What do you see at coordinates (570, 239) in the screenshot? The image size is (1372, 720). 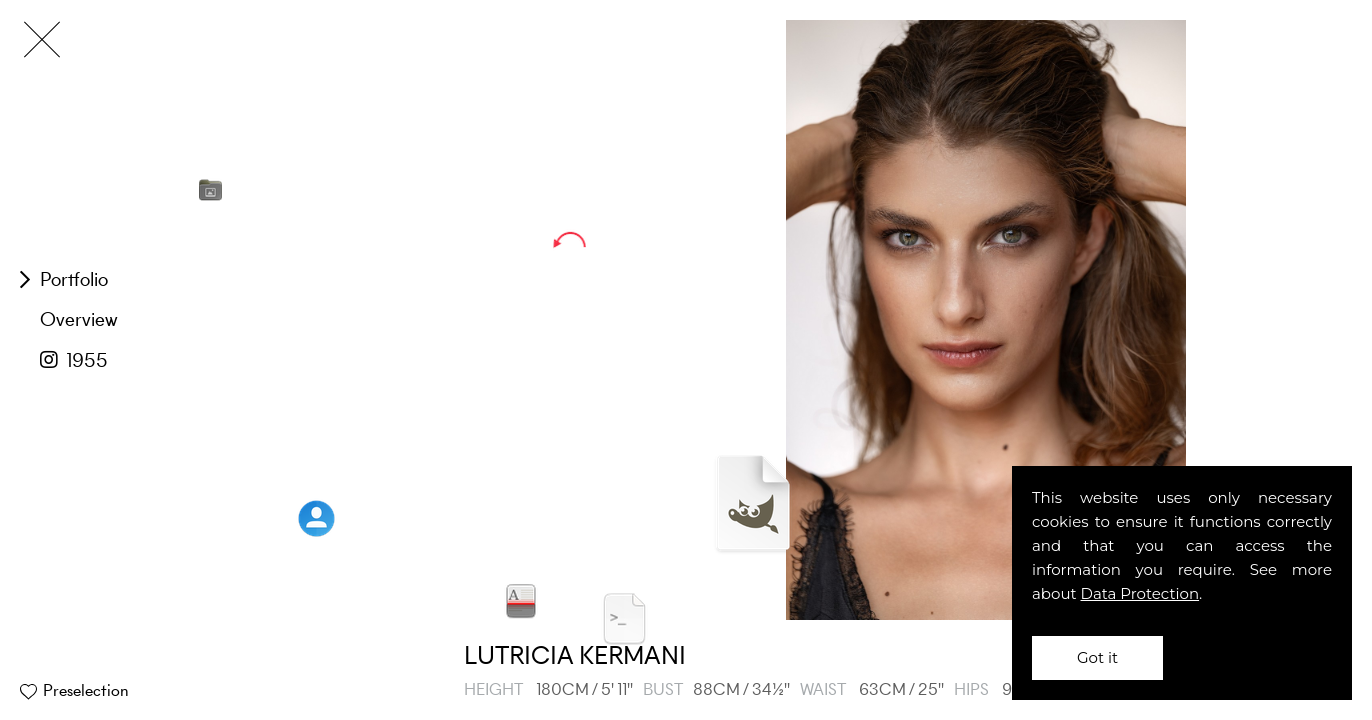 I see `undo the last action` at bounding box center [570, 239].